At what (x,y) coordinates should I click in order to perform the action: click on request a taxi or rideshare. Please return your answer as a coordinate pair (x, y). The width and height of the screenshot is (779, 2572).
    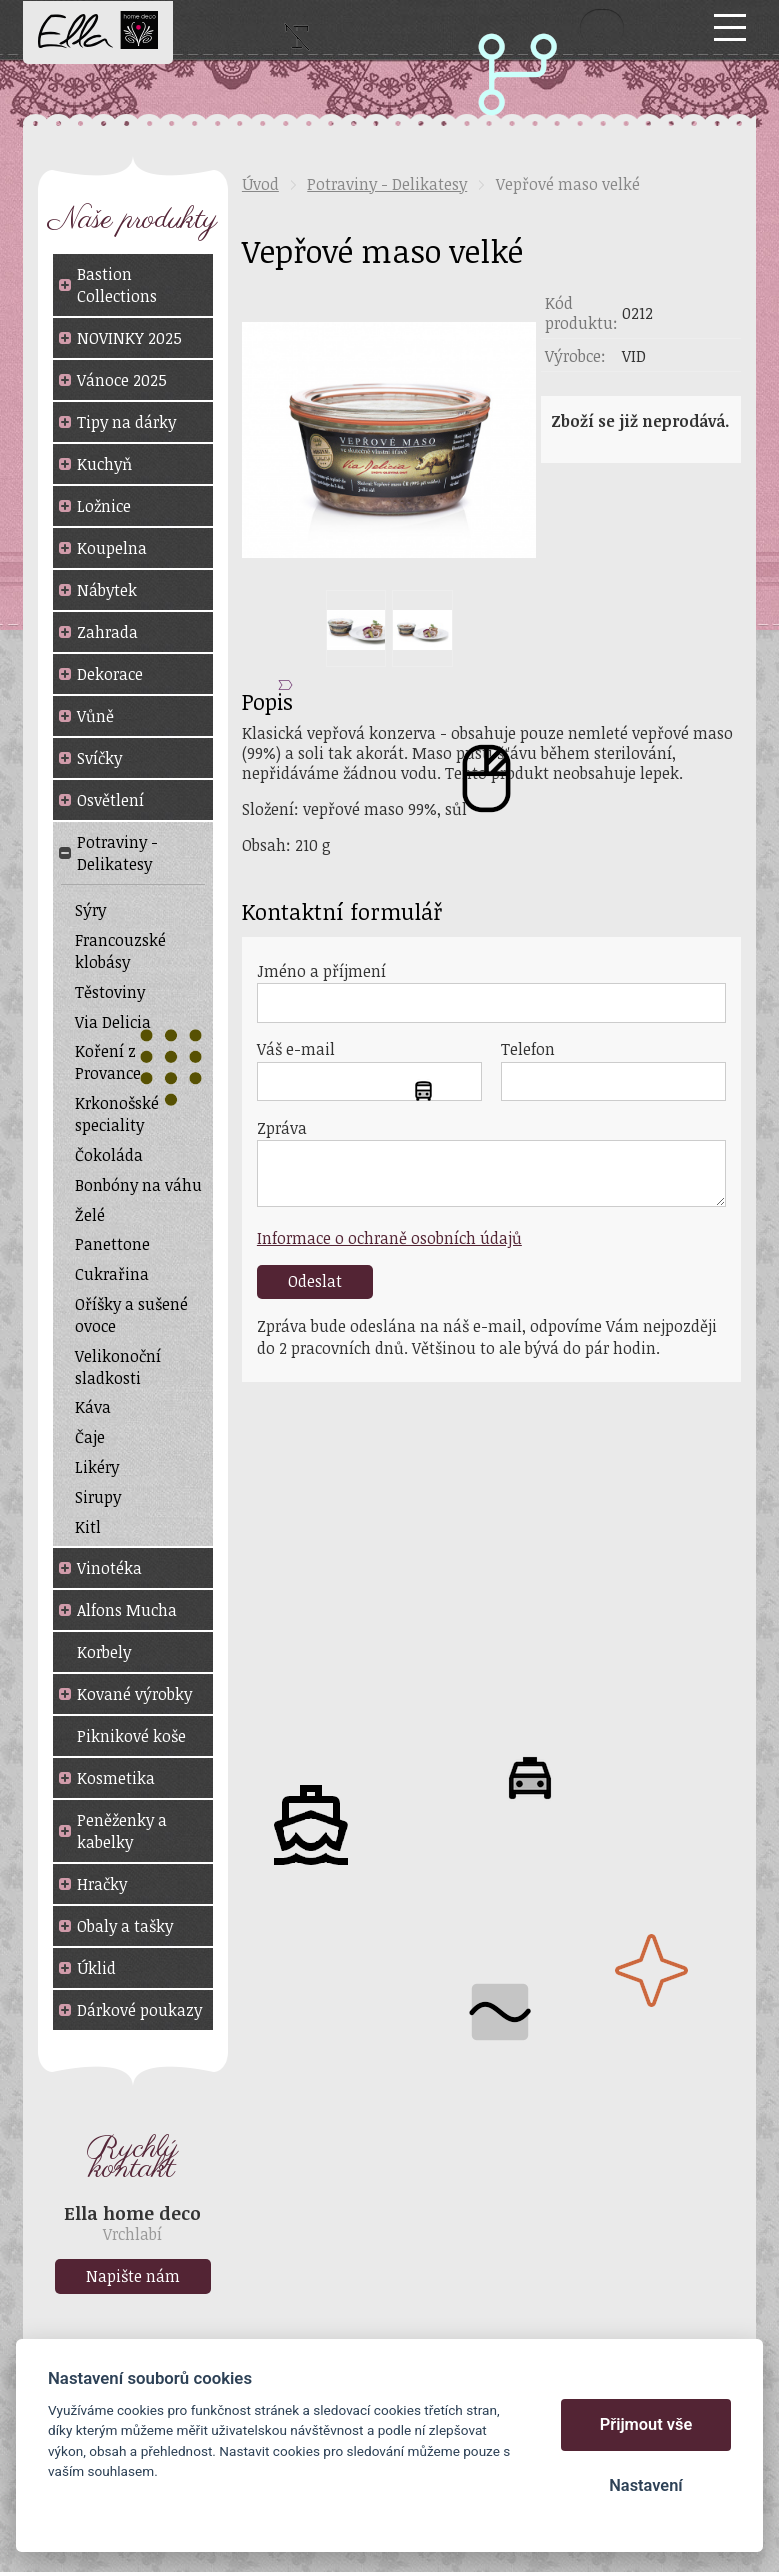
    Looking at the image, I should click on (530, 1778).